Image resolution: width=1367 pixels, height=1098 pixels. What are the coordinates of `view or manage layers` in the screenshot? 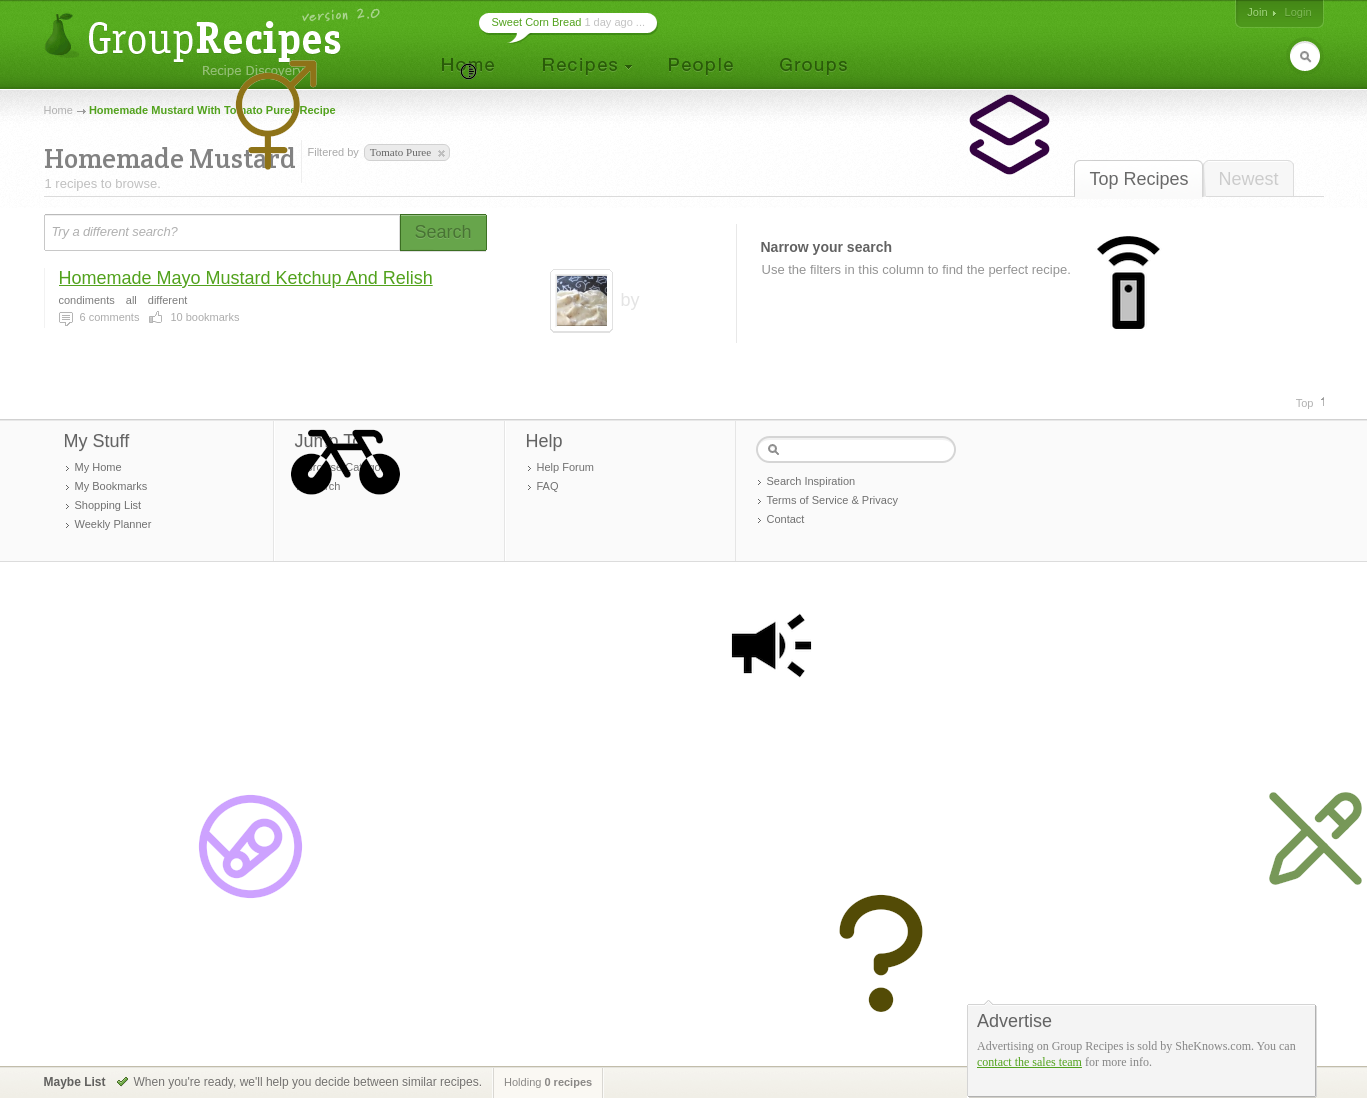 It's located at (1009, 134).